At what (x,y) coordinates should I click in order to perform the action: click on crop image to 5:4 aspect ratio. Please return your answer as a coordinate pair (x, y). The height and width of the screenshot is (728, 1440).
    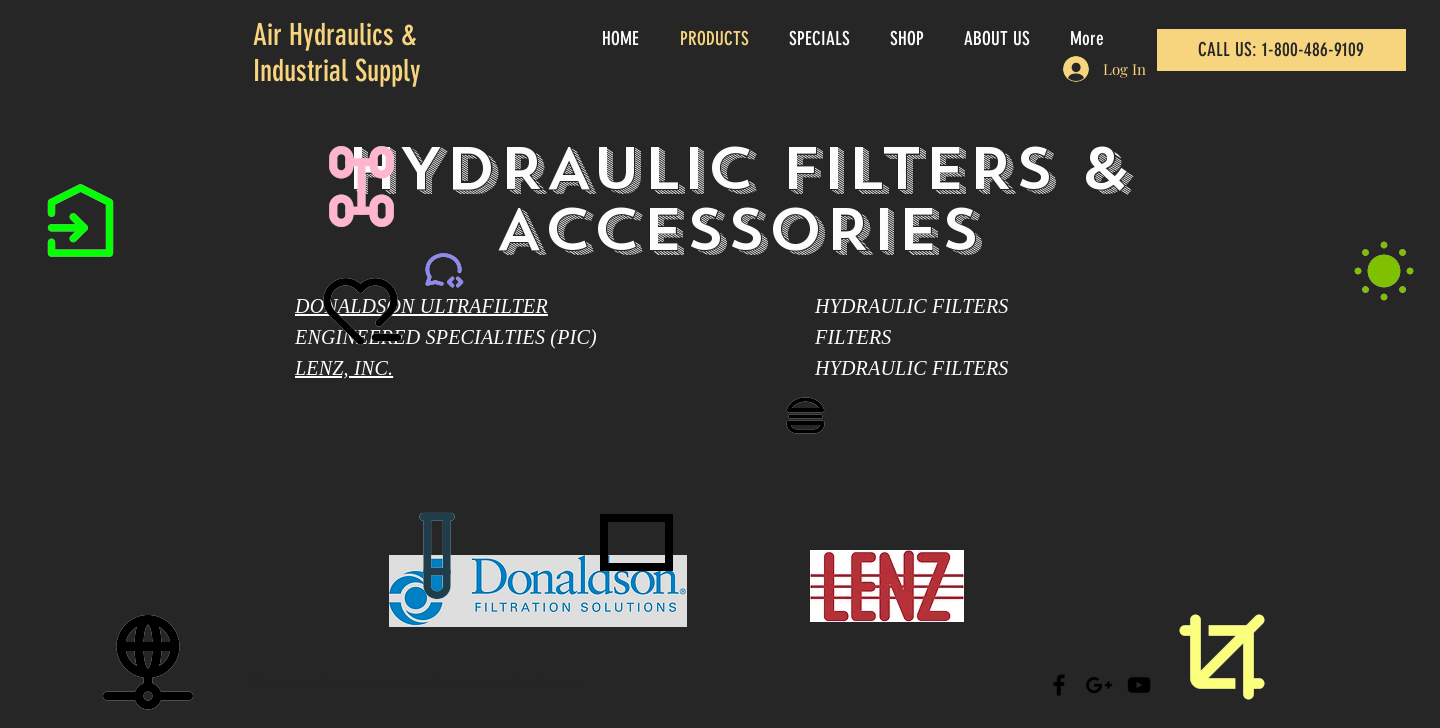
    Looking at the image, I should click on (636, 542).